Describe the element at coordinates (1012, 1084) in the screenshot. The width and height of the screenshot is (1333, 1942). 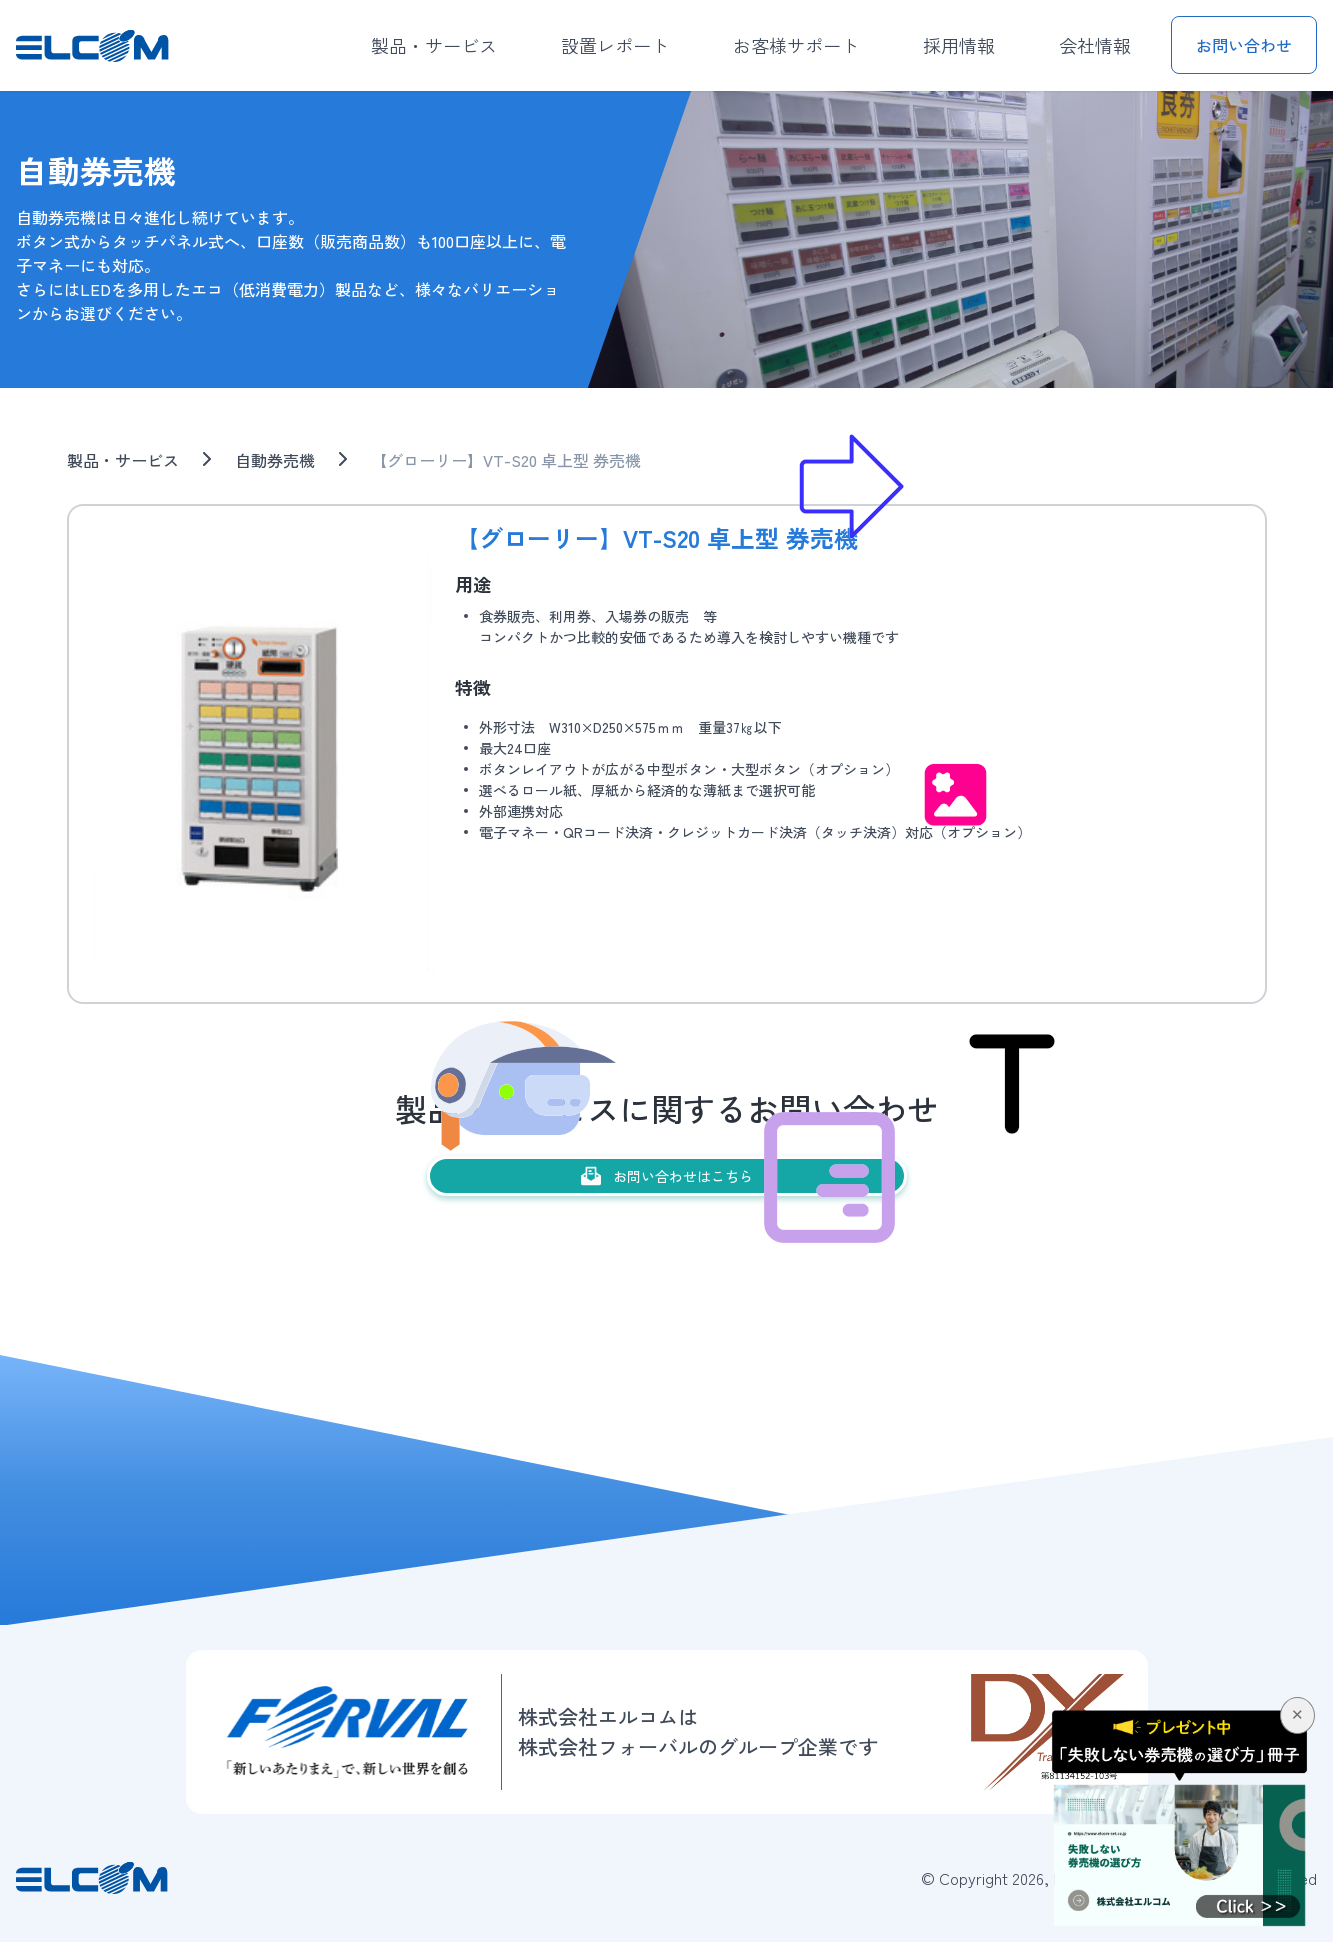
I see `text formatting or typography options` at that location.